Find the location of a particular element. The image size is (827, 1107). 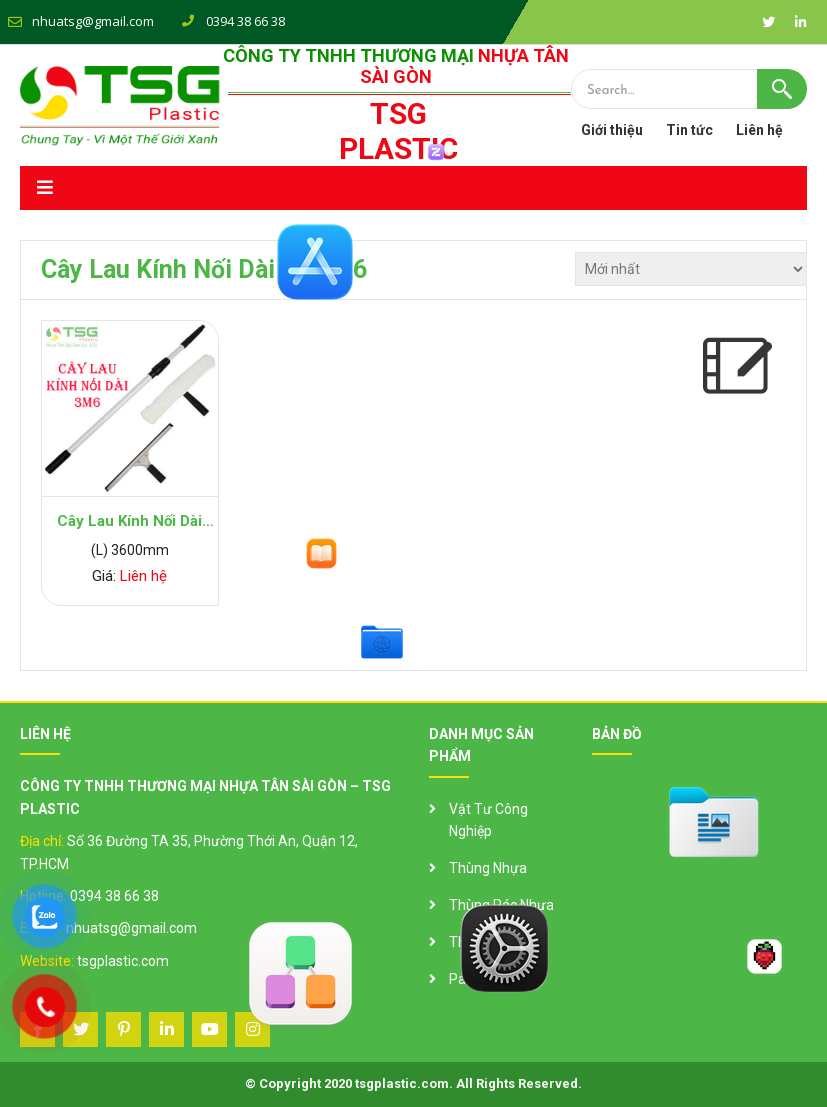

open the Books app is located at coordinates (321, 553).